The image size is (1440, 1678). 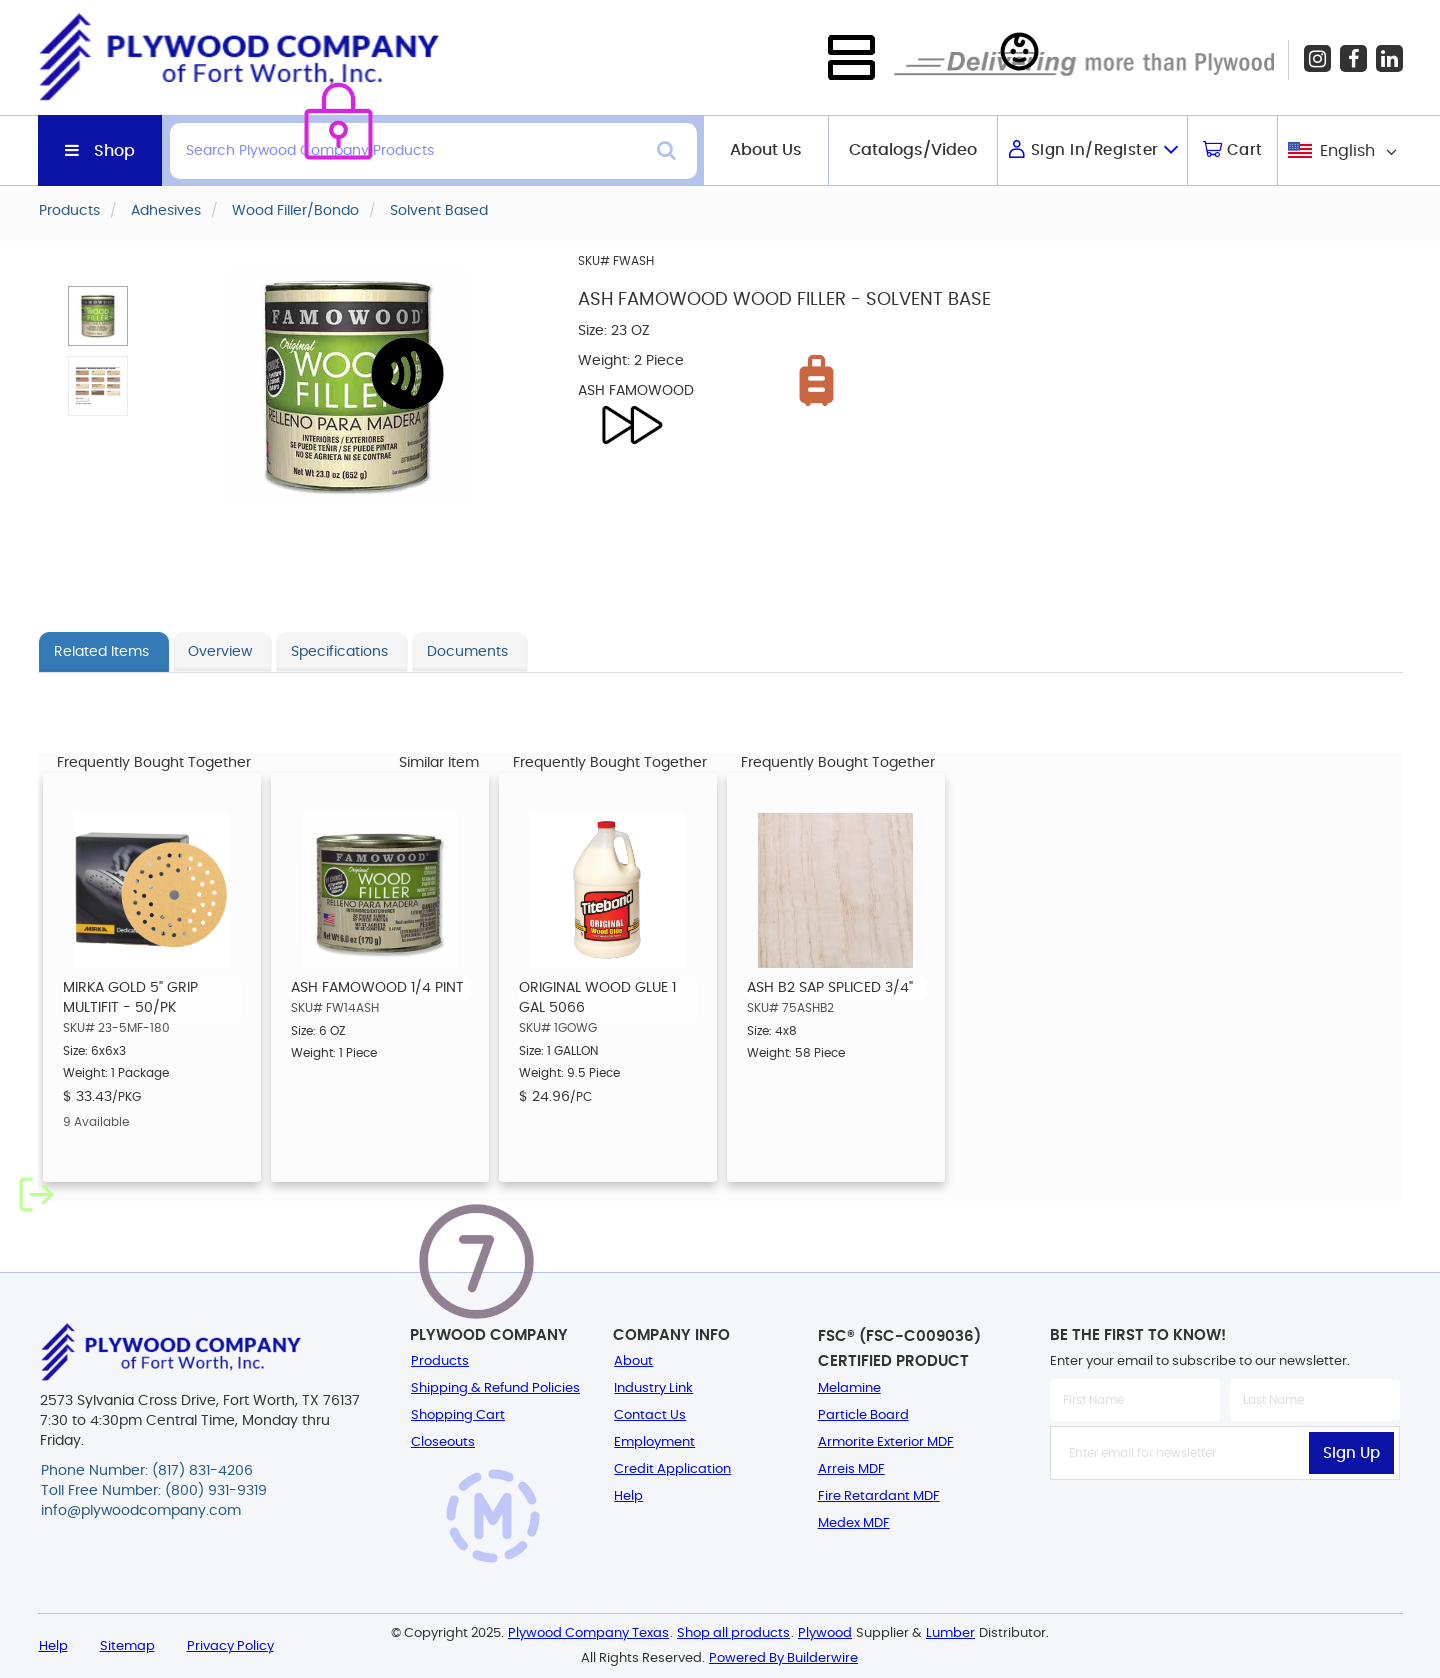 I want to click on access baby or infant-related features, so click(x=1019, y=51).